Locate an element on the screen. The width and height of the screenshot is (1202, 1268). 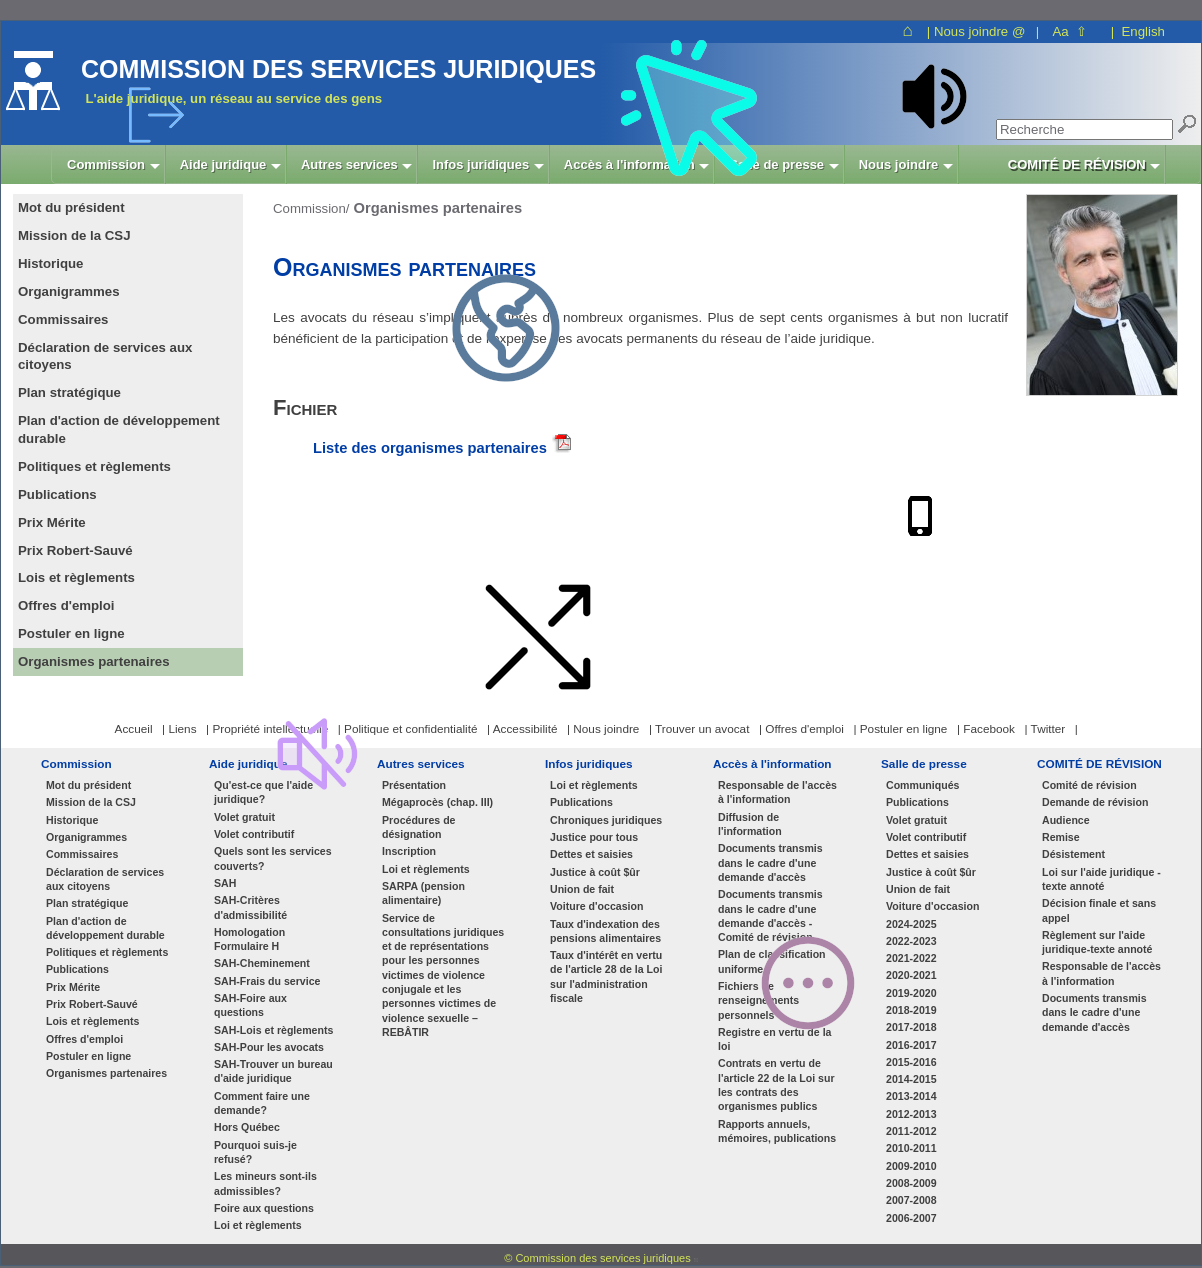
view americas region or western hemisphere is located at coordinates (506, 328).